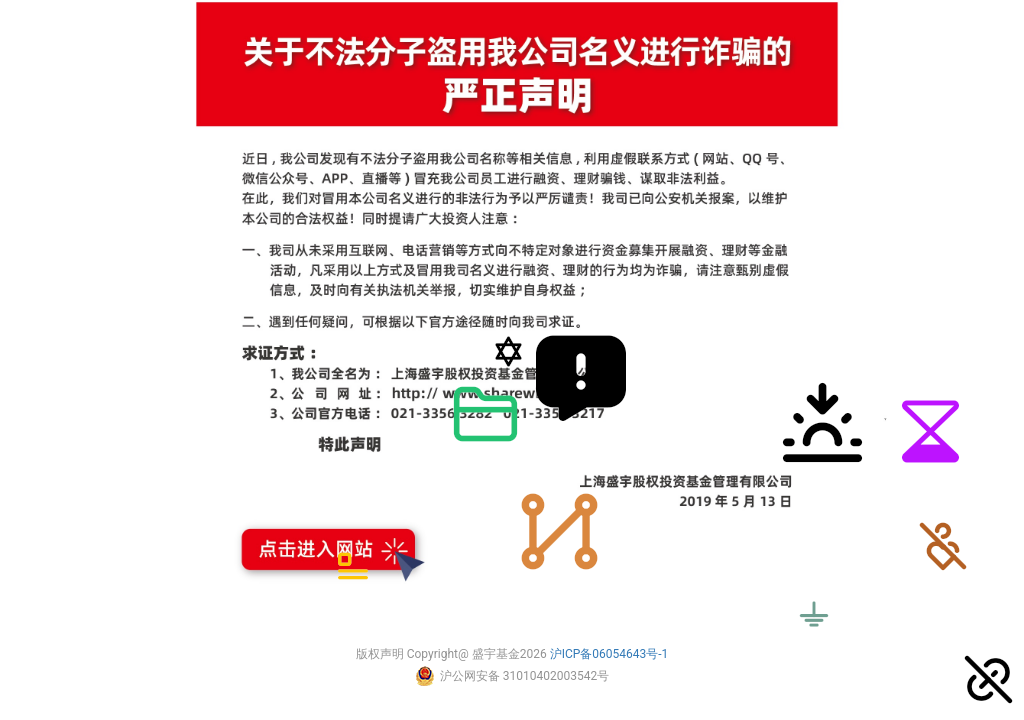  I want to click on indicates time is running low, so click(930, 431).